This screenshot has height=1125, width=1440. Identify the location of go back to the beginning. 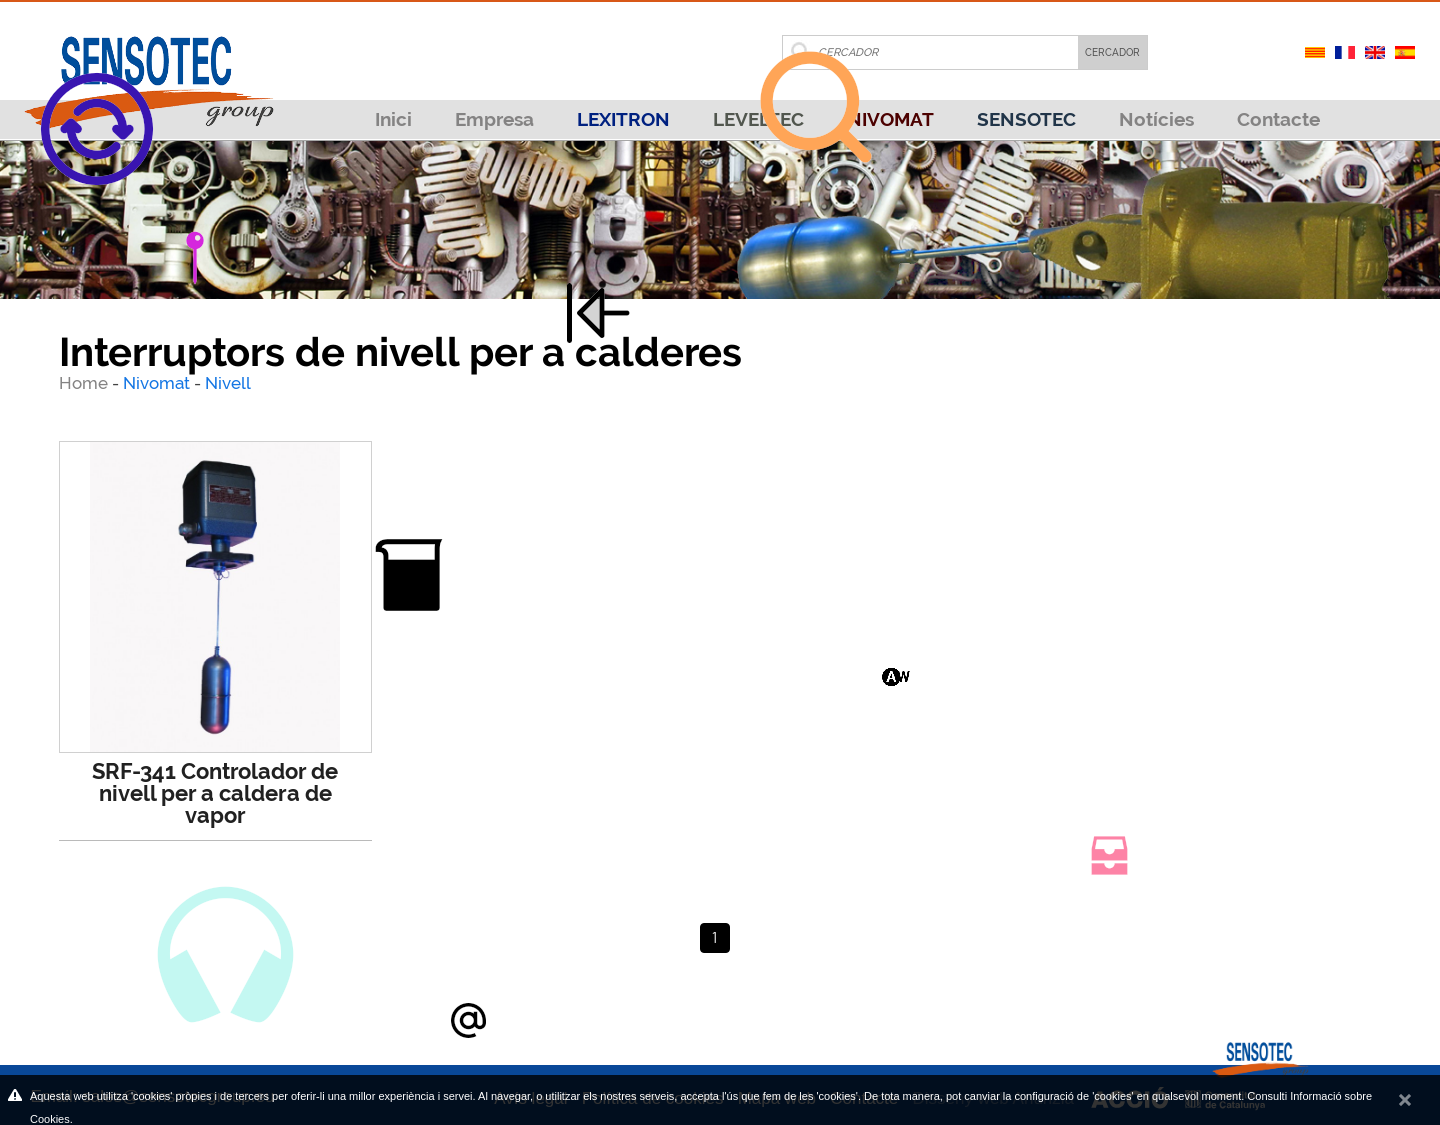
(597, 313).